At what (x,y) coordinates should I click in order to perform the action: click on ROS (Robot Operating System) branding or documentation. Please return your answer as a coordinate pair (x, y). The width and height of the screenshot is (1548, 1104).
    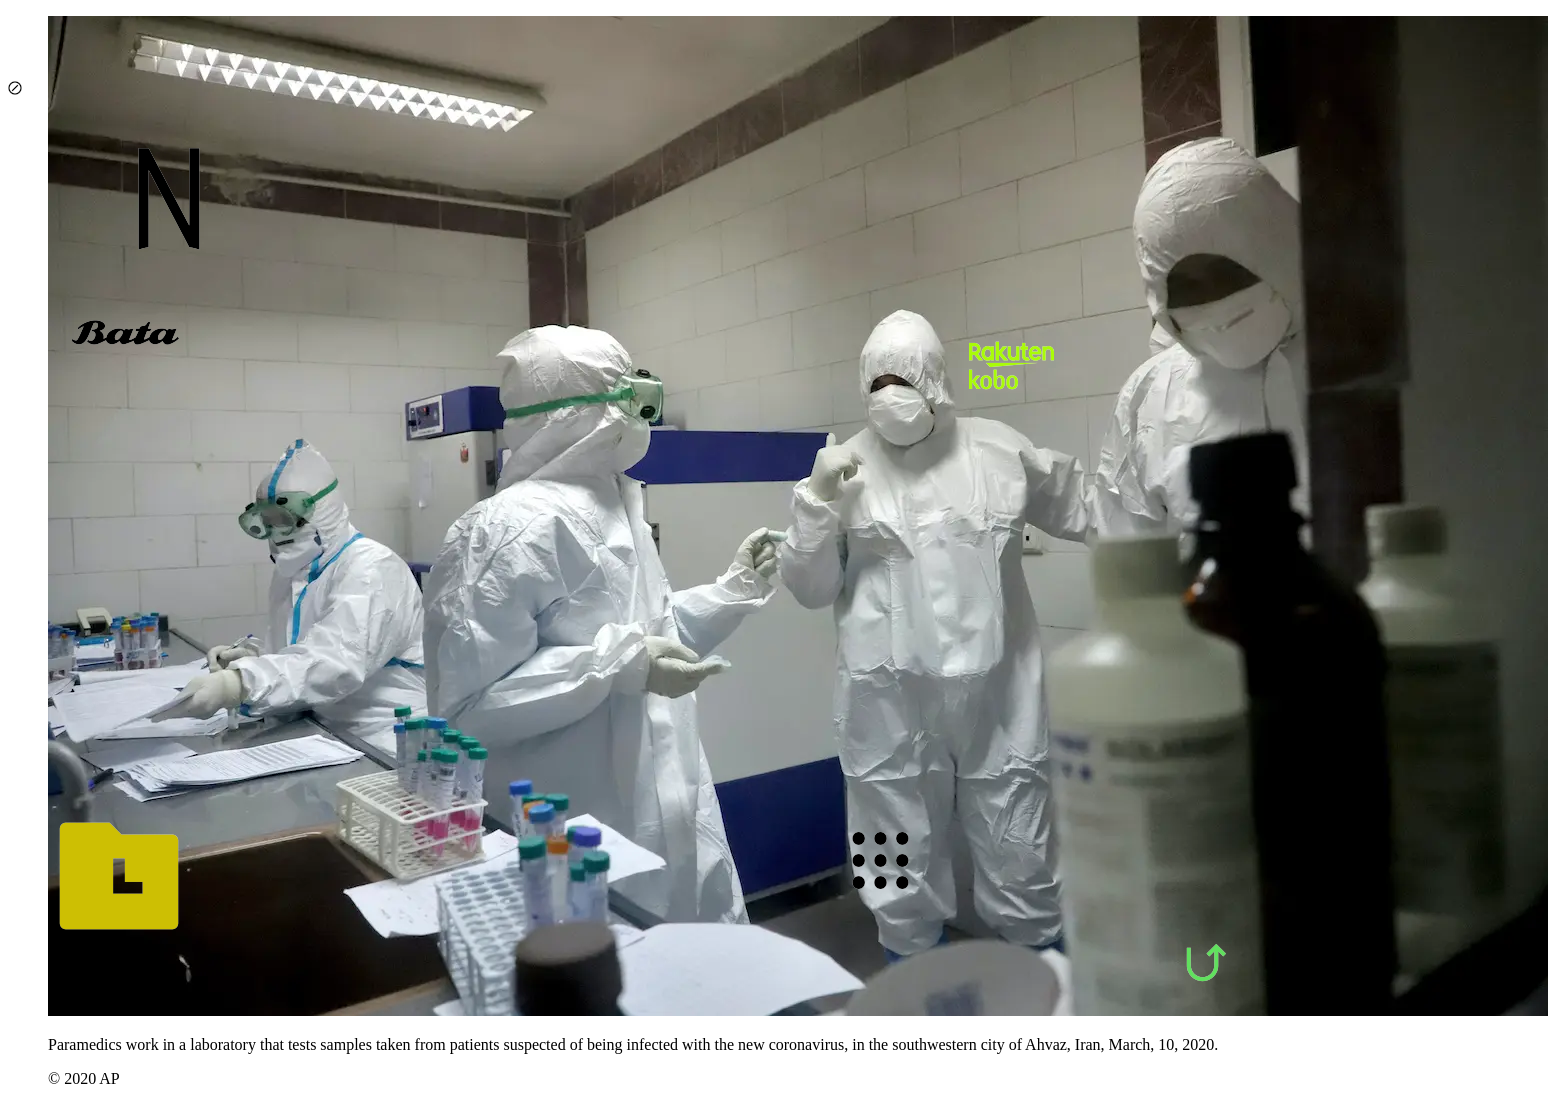
    Looking at the image, I should click on (880, 860).